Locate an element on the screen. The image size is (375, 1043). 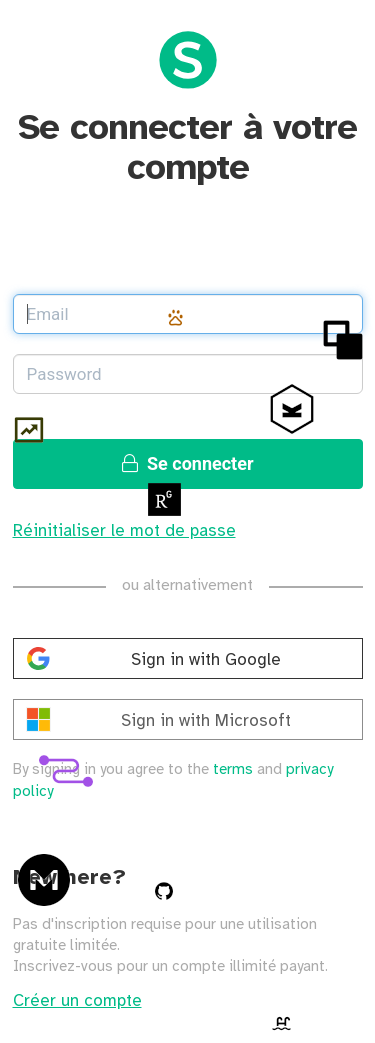
open the MEGA cloud storage app is located at coordinates (44, 880).